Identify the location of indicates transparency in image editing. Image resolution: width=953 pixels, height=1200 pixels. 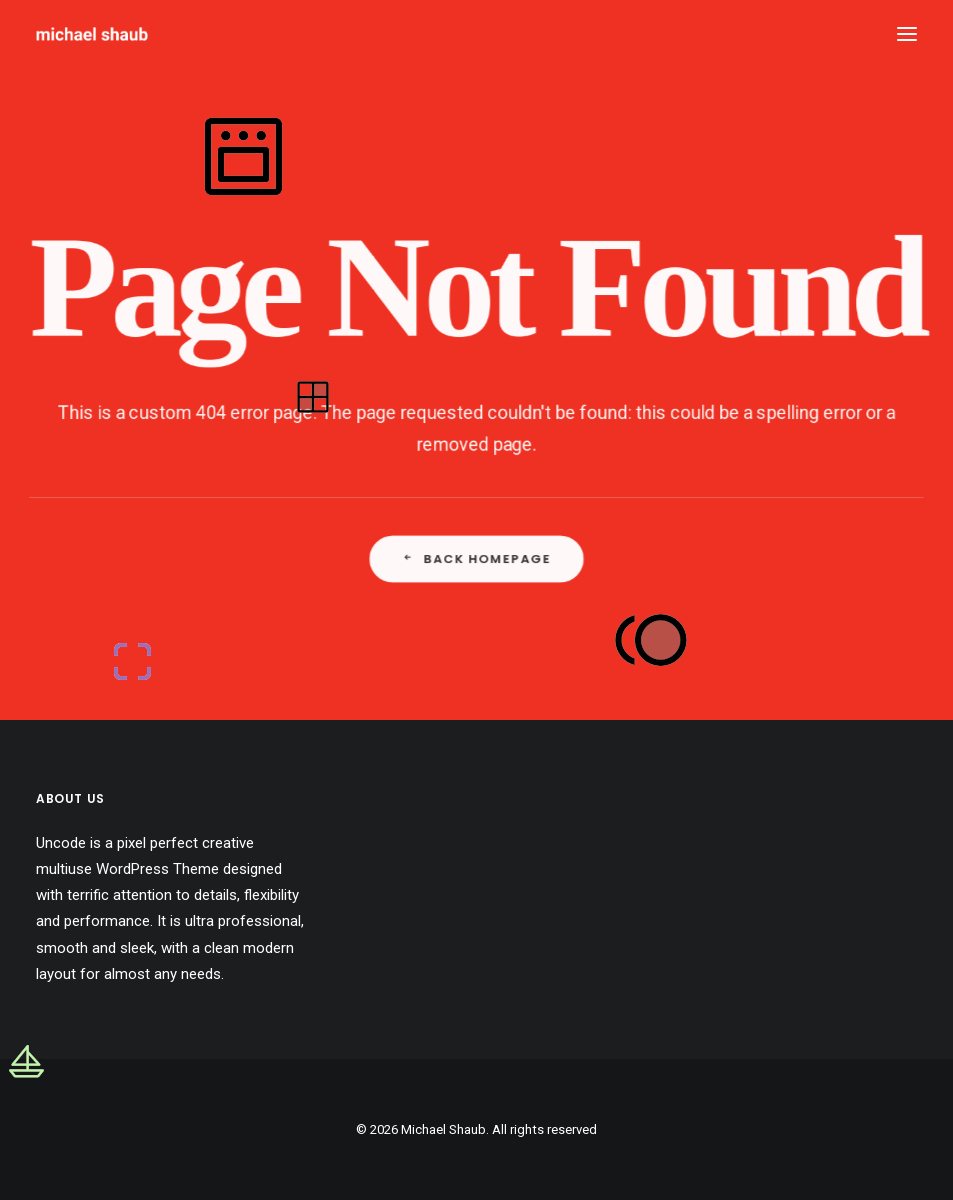
(313, 397).